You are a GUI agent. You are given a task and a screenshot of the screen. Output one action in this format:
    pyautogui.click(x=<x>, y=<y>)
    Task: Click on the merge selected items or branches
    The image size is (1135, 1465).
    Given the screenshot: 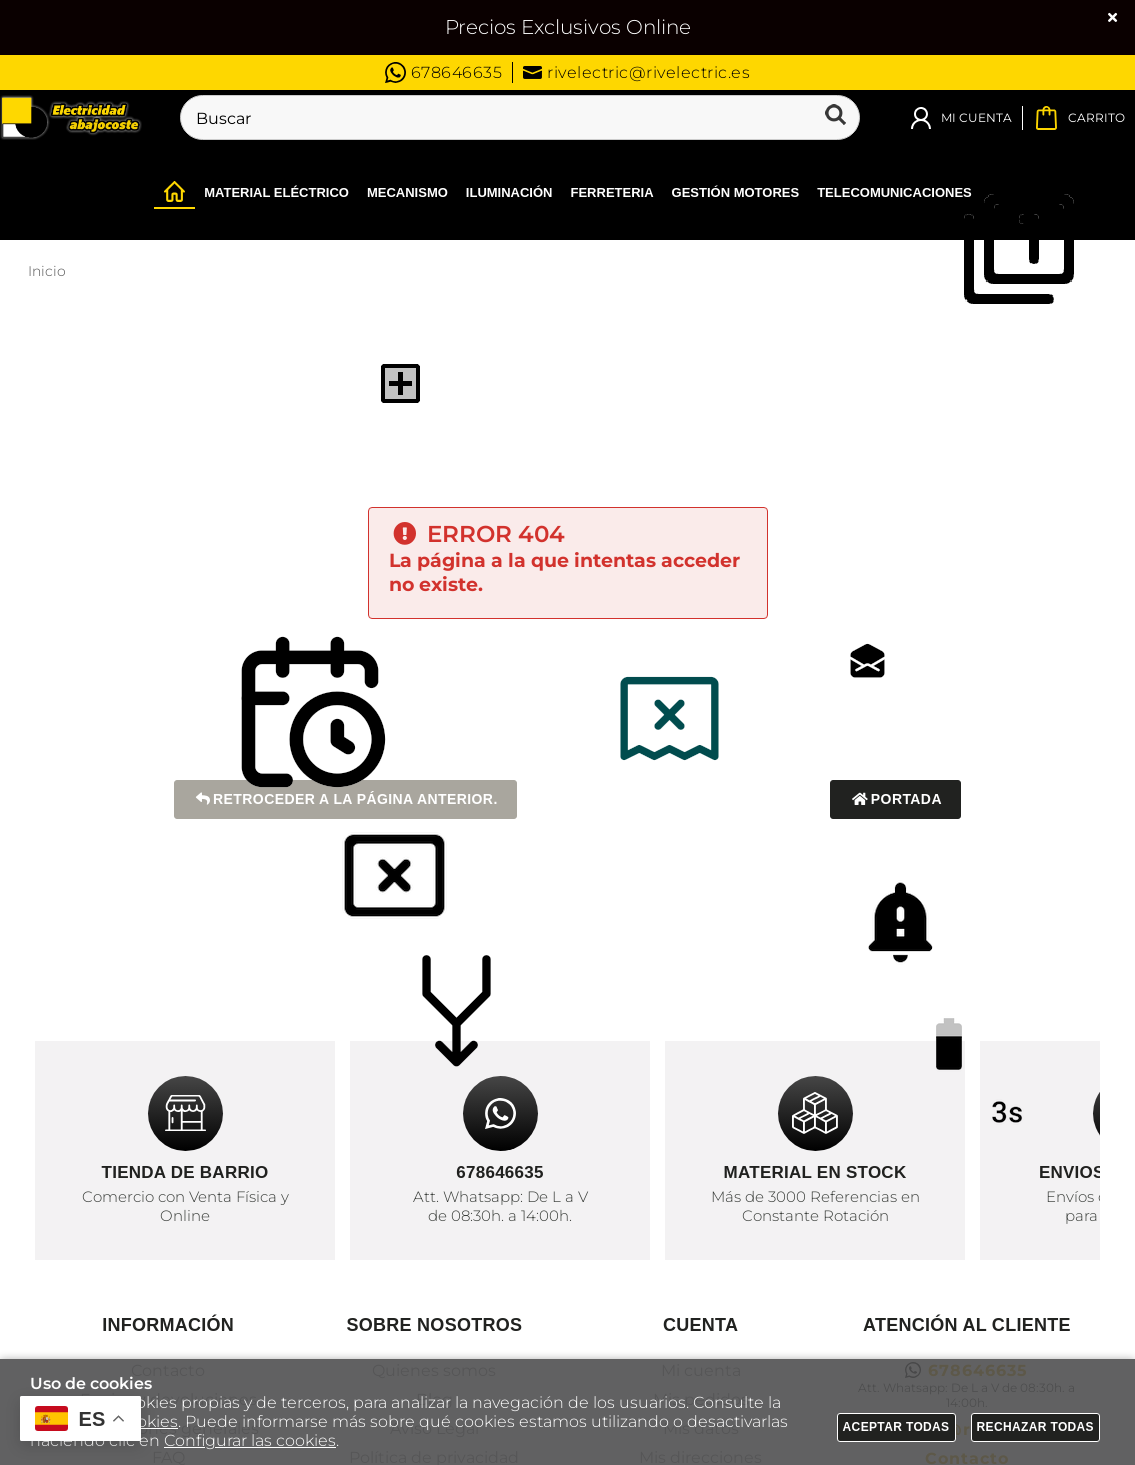 What is the action you would take?
    pyautogui.click(x=456, y=1006)
    